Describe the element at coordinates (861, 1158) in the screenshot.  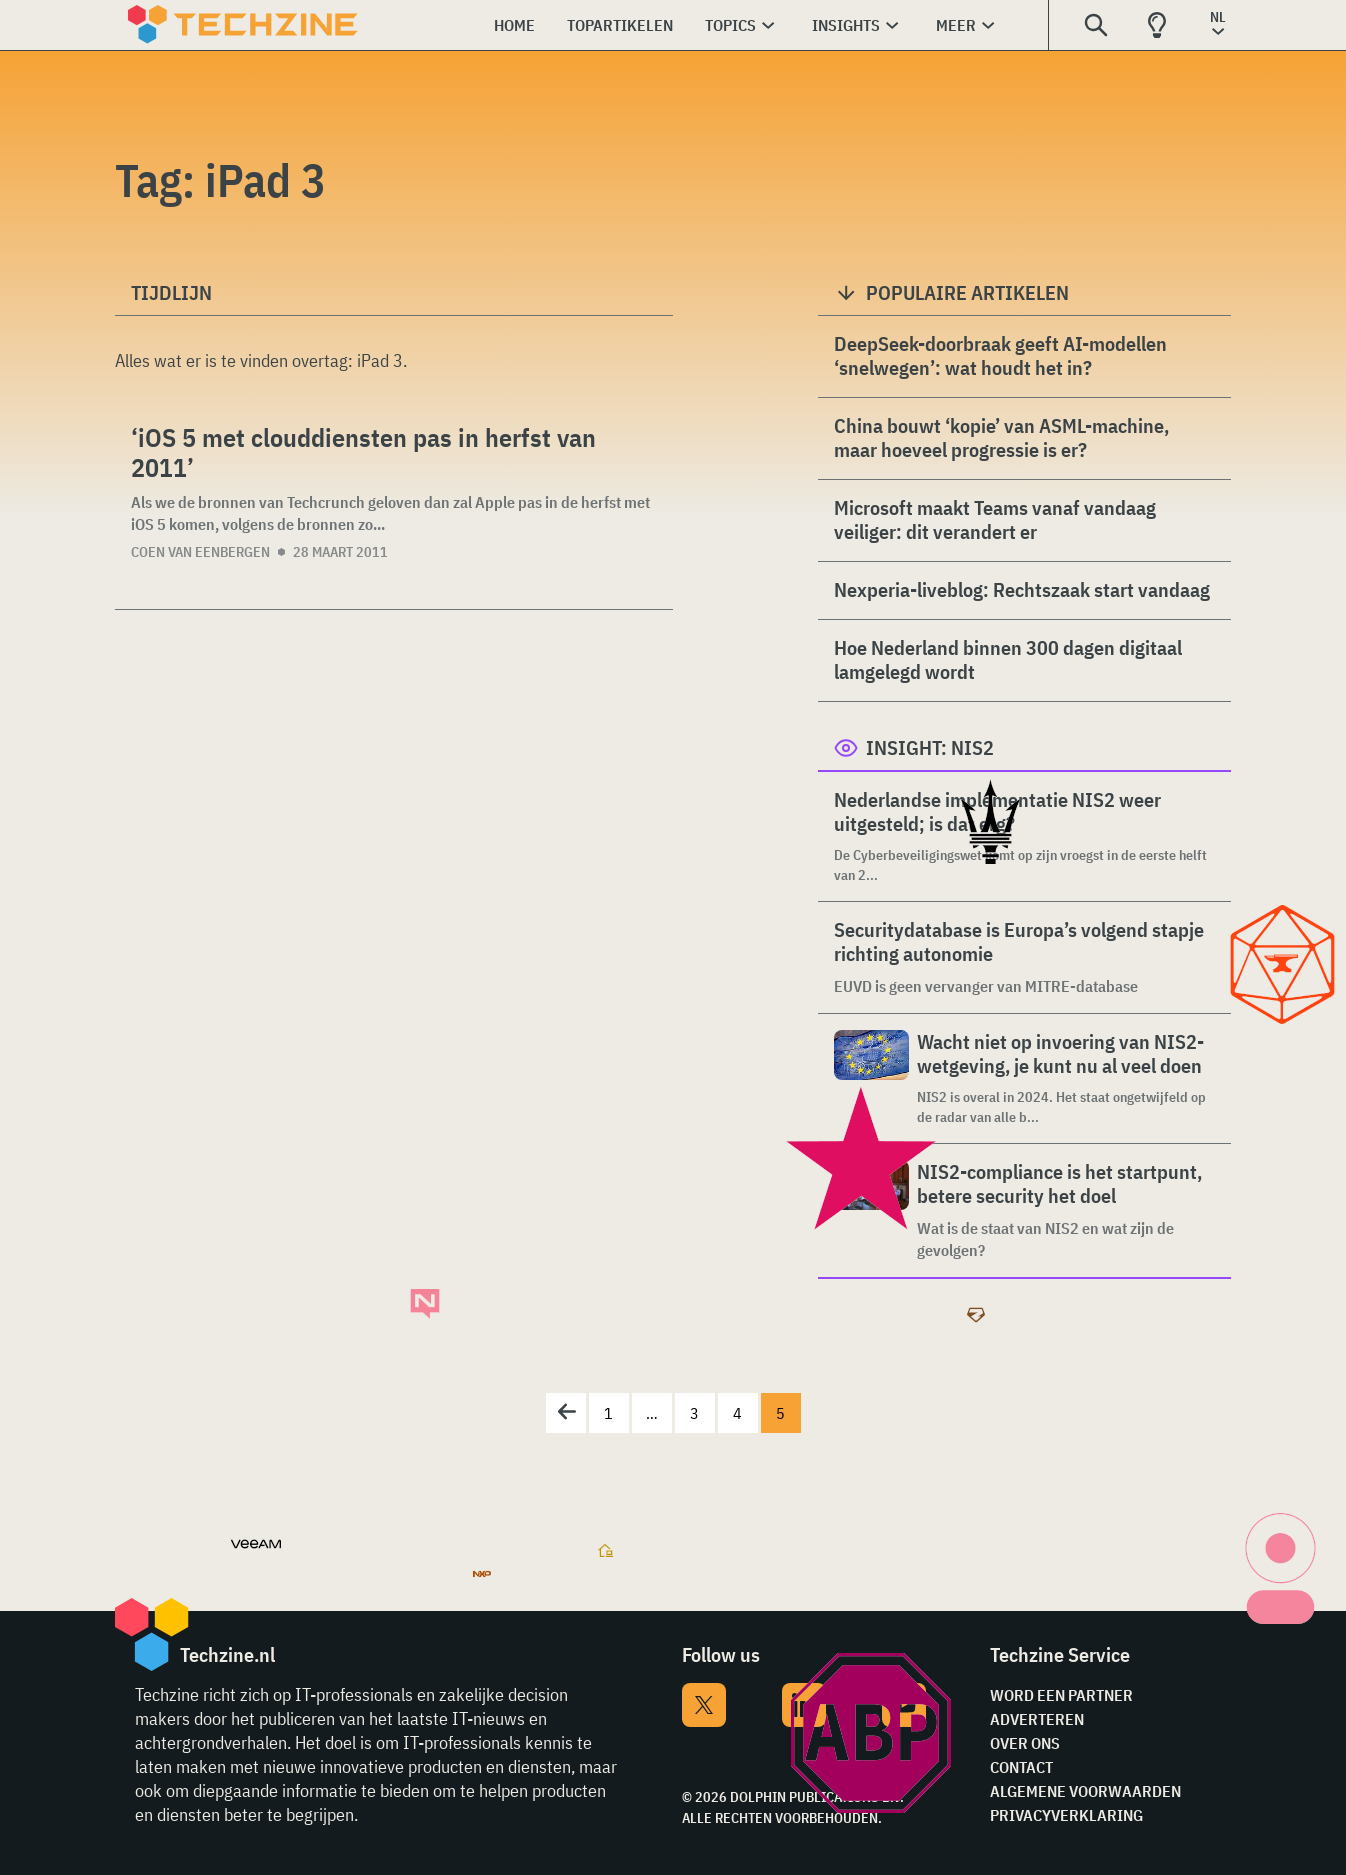
I see `visit ReverbNation profile or website` at that location.